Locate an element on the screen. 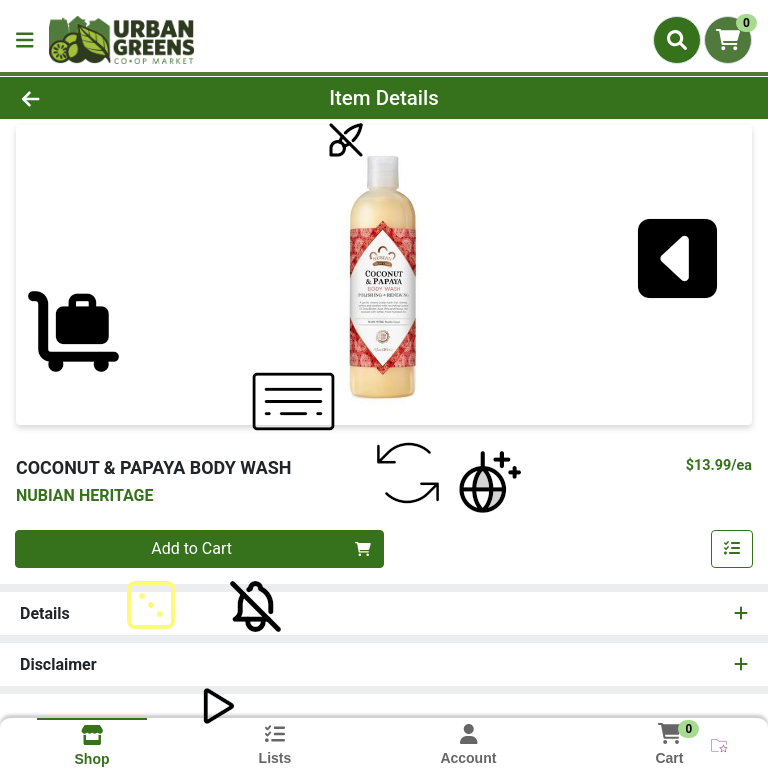  navigate to the previous item or screen is located at coordinates (677, 258).